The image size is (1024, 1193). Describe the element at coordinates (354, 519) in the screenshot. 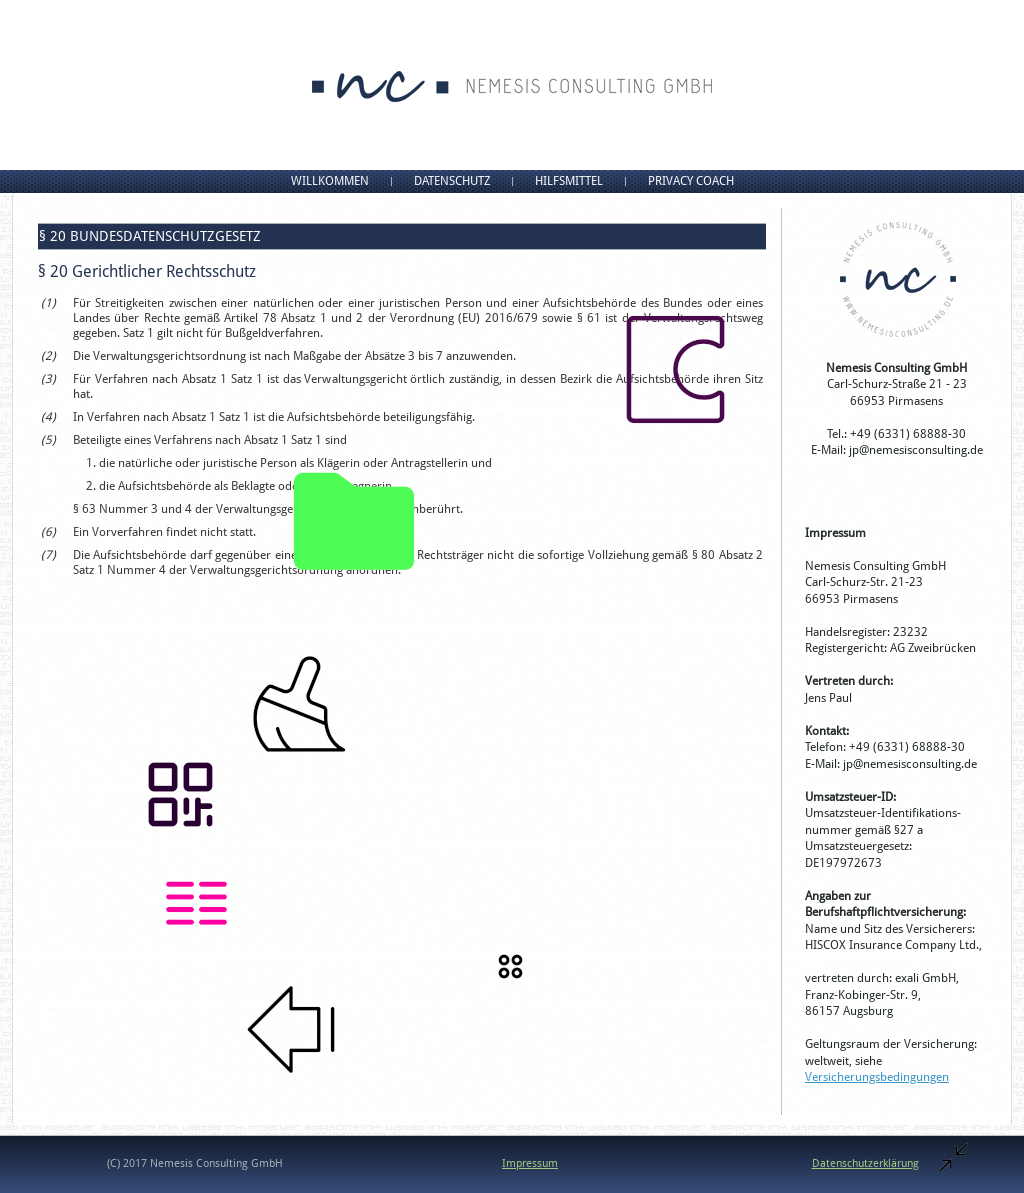

I see `open a folder to view its contents` at that location.